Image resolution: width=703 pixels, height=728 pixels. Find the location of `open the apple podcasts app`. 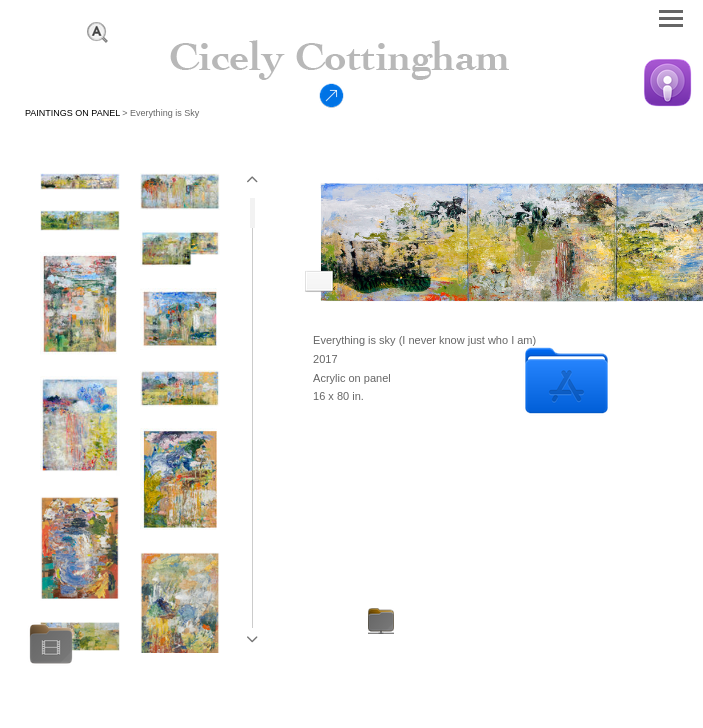

open the apple podcasts app is located at coordinates (667, 82).